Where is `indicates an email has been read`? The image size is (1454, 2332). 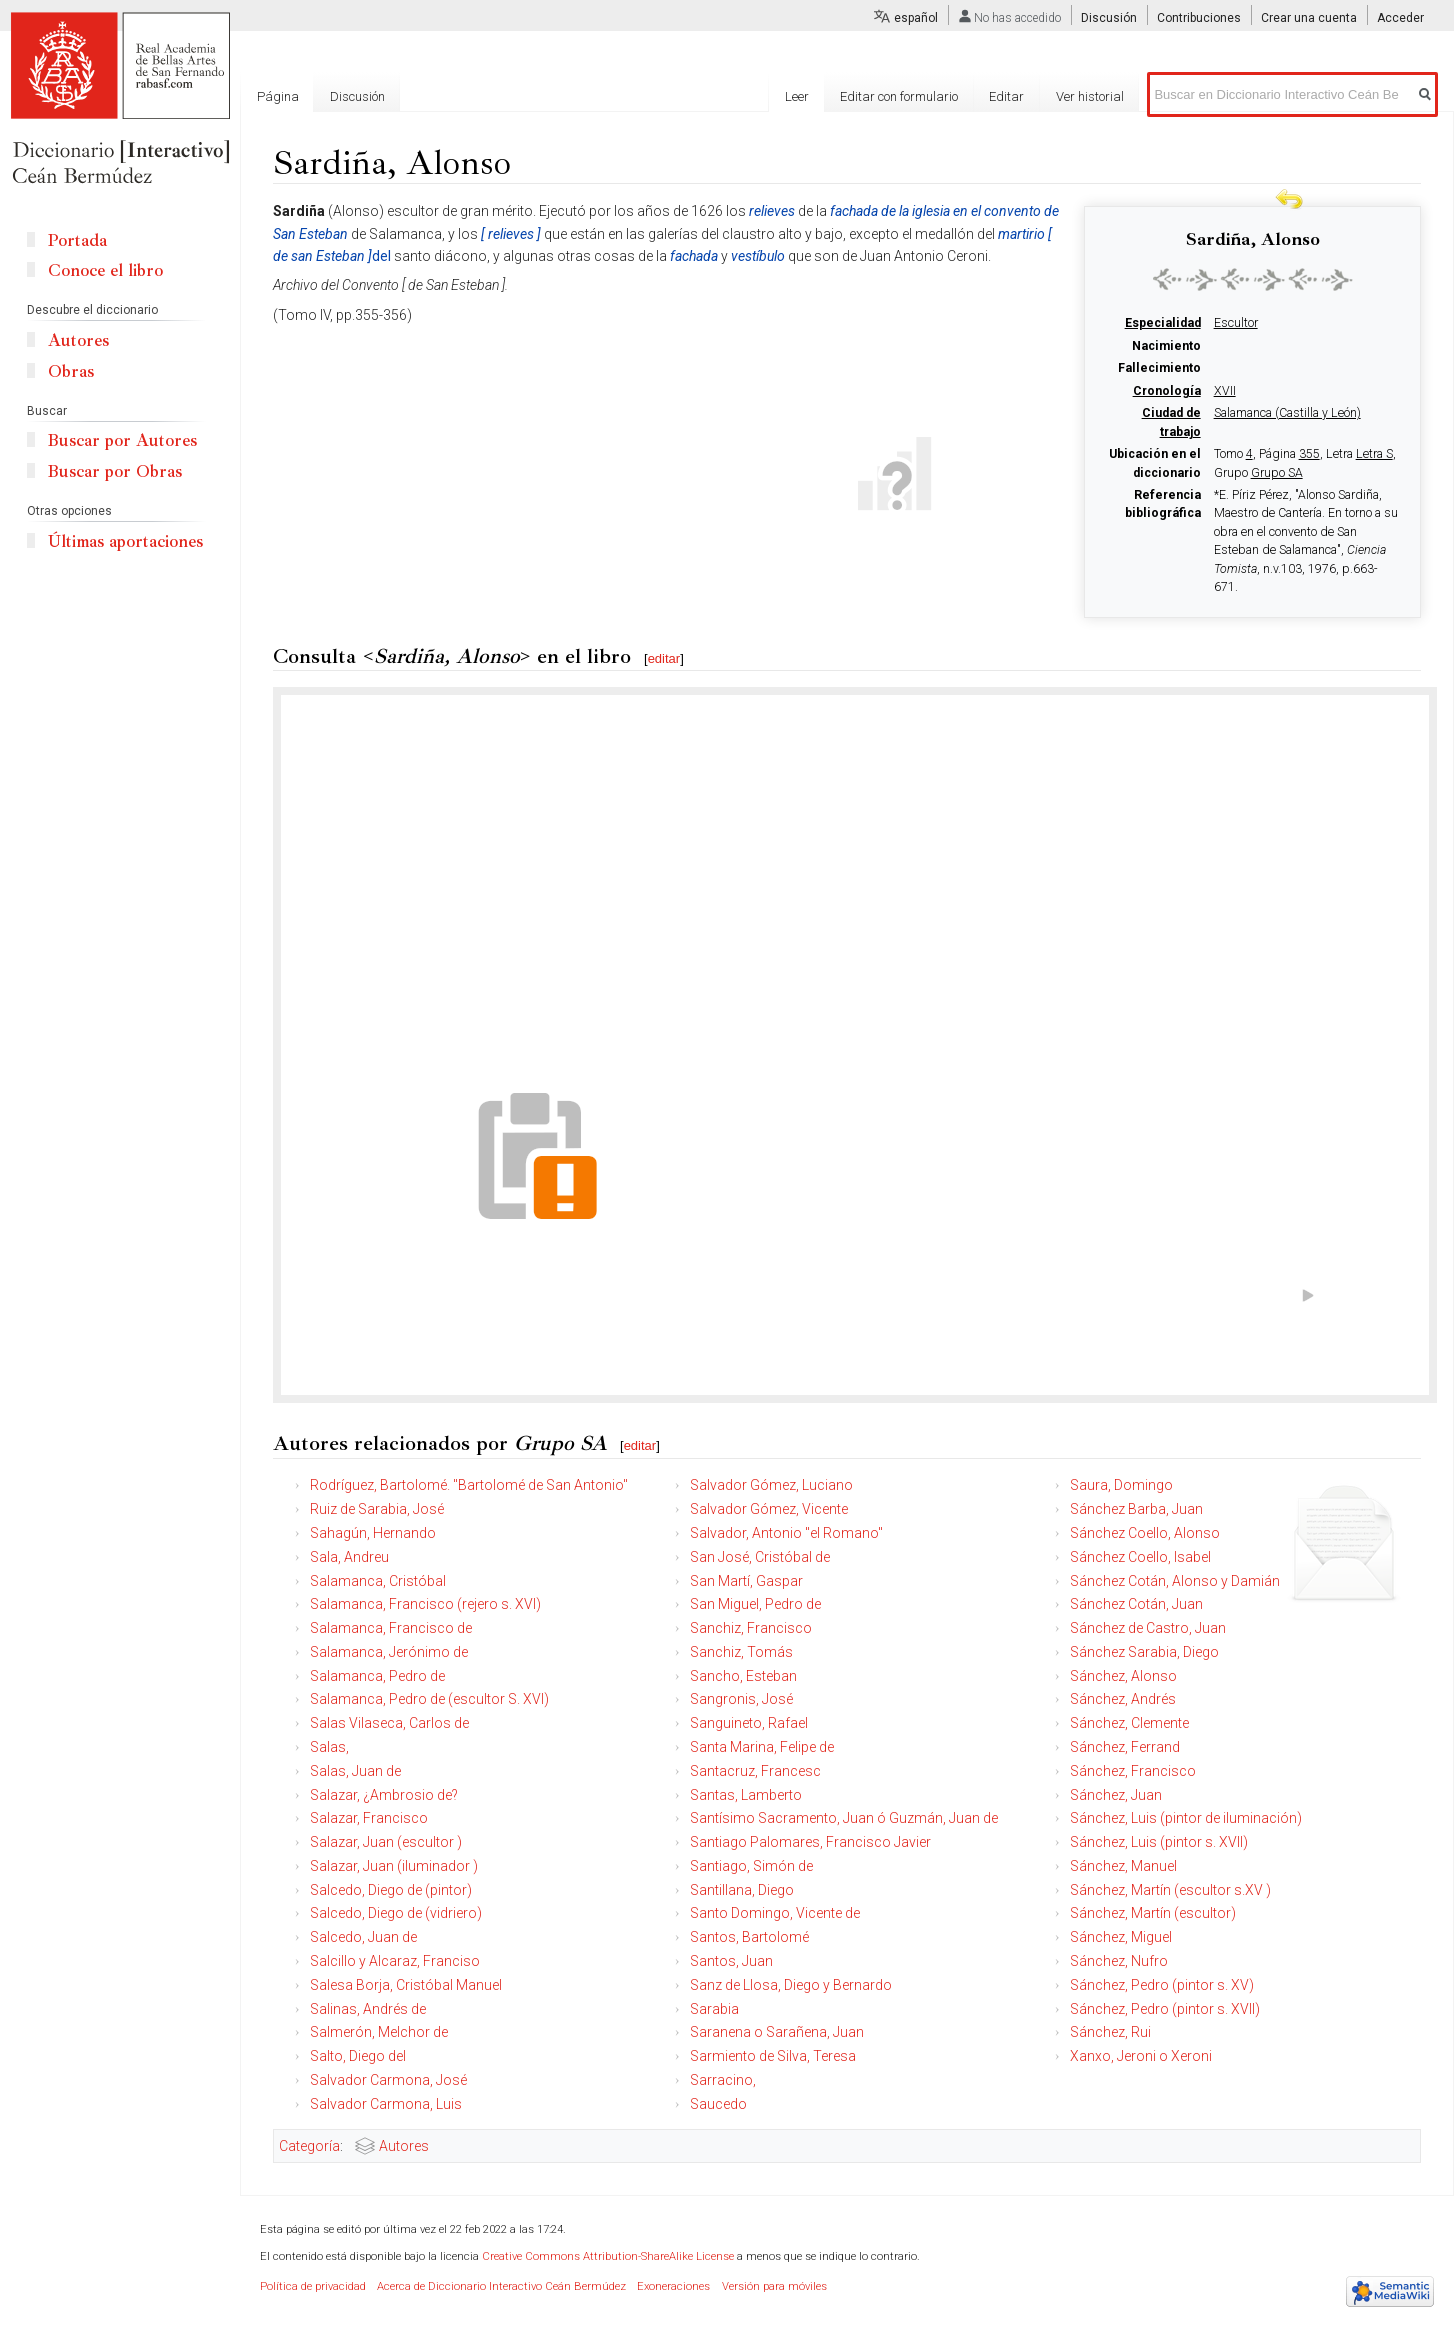 indicates an email has been read is located at coordinates (1344, 1545).